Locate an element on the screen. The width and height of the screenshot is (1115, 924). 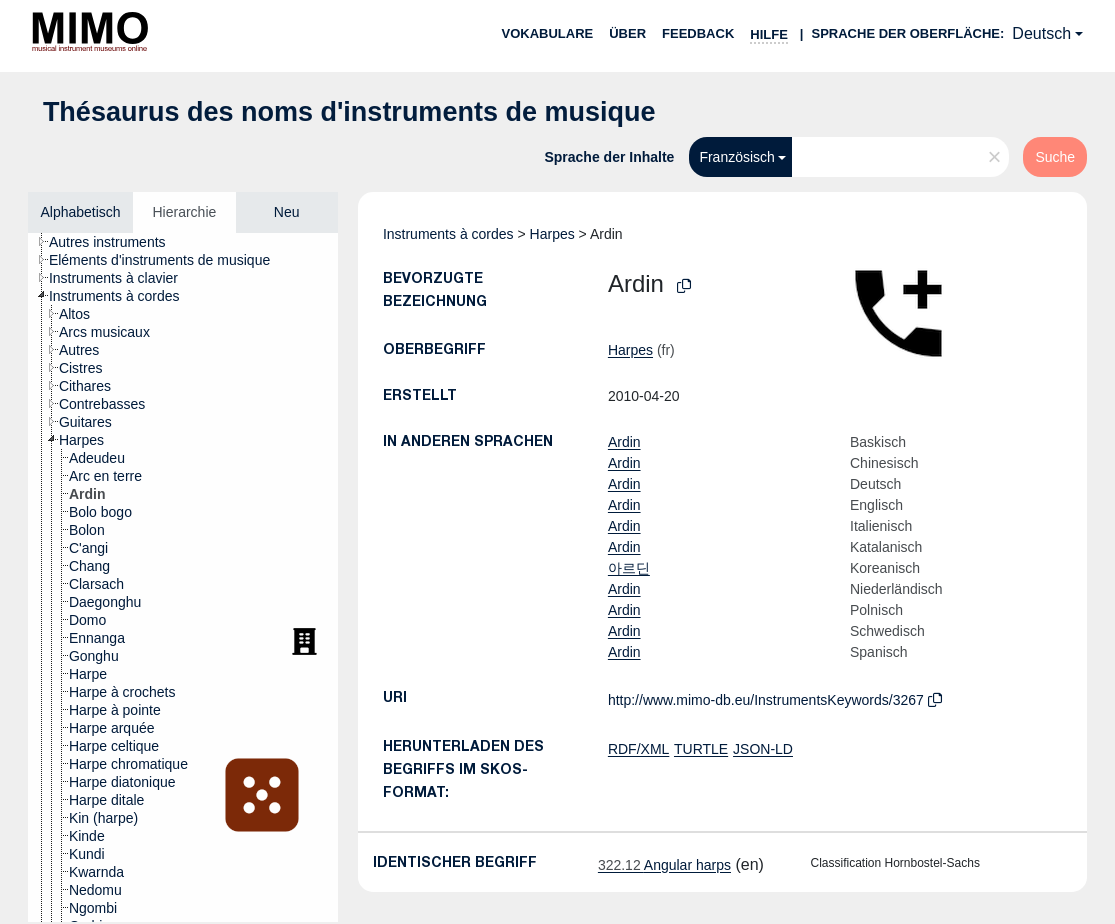
view office or workplace information is located at coordinates (304, 641).